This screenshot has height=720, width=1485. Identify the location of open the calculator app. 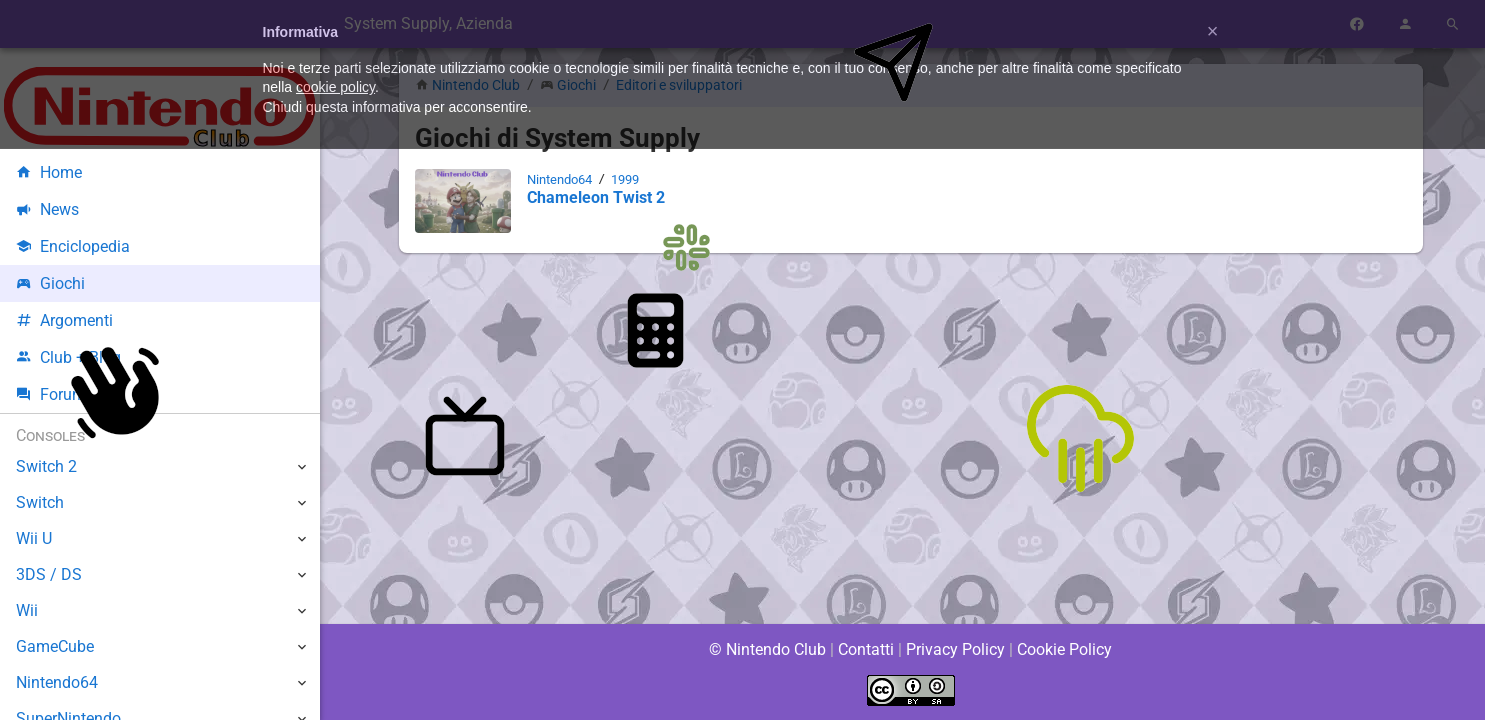
(655, 330).